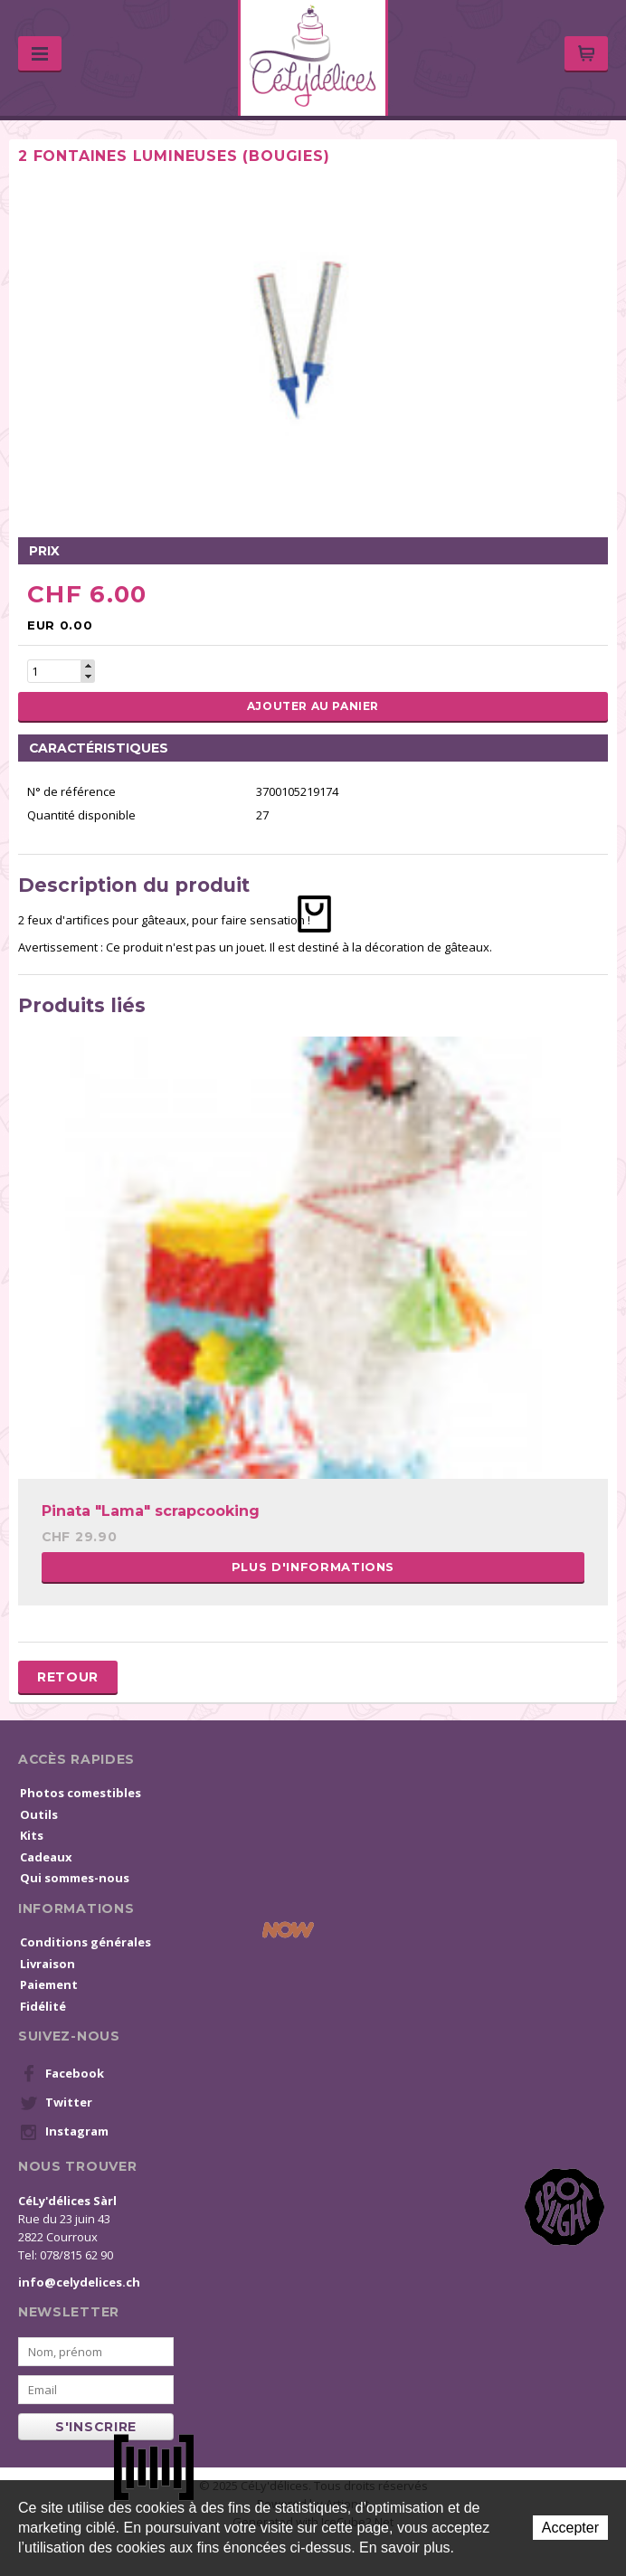 The image size is (626, 2576). What do you see at coordinates (564, 2207) in the screenshot?
I see `spotlight app logo` at bounding box center [564, 2207].